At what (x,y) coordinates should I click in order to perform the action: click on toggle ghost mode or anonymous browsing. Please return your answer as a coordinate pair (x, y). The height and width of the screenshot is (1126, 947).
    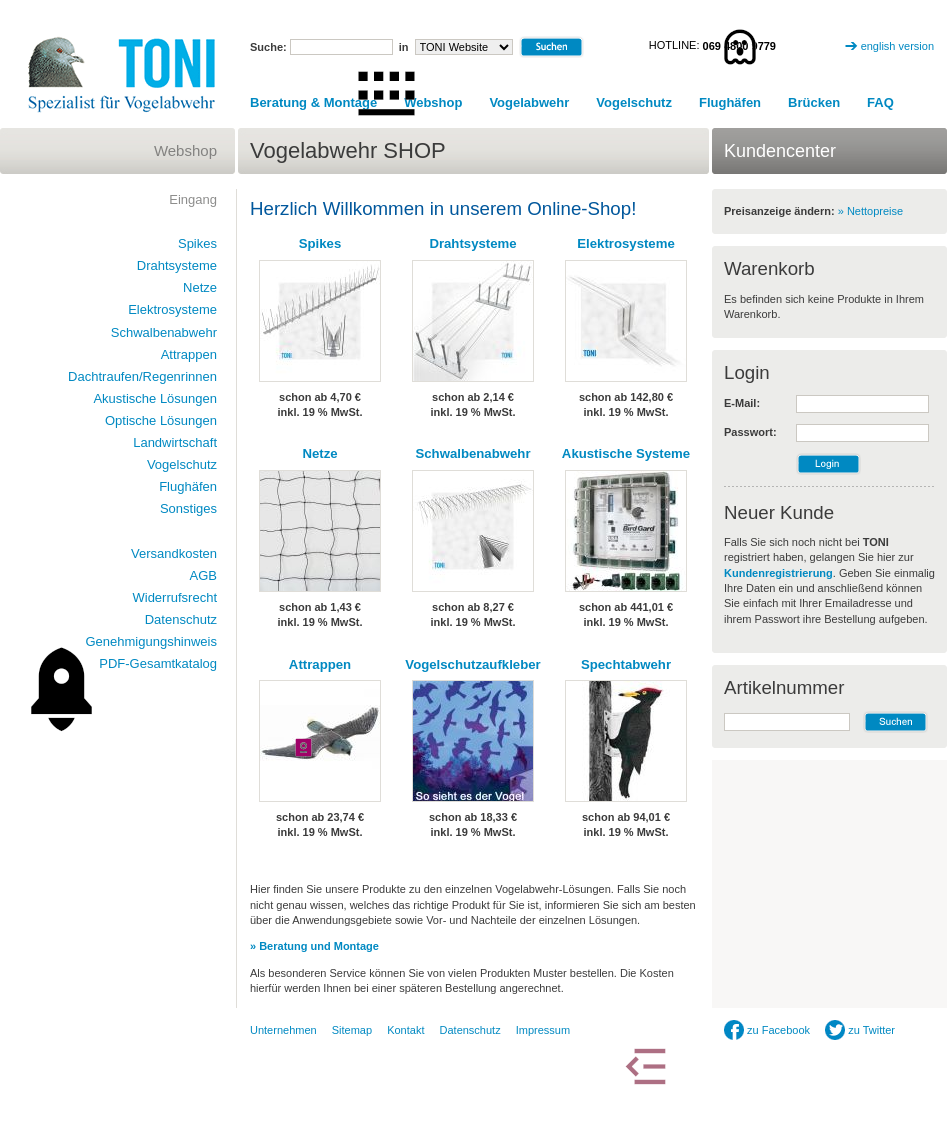
    Looking at the image, I should click on (740, 47).